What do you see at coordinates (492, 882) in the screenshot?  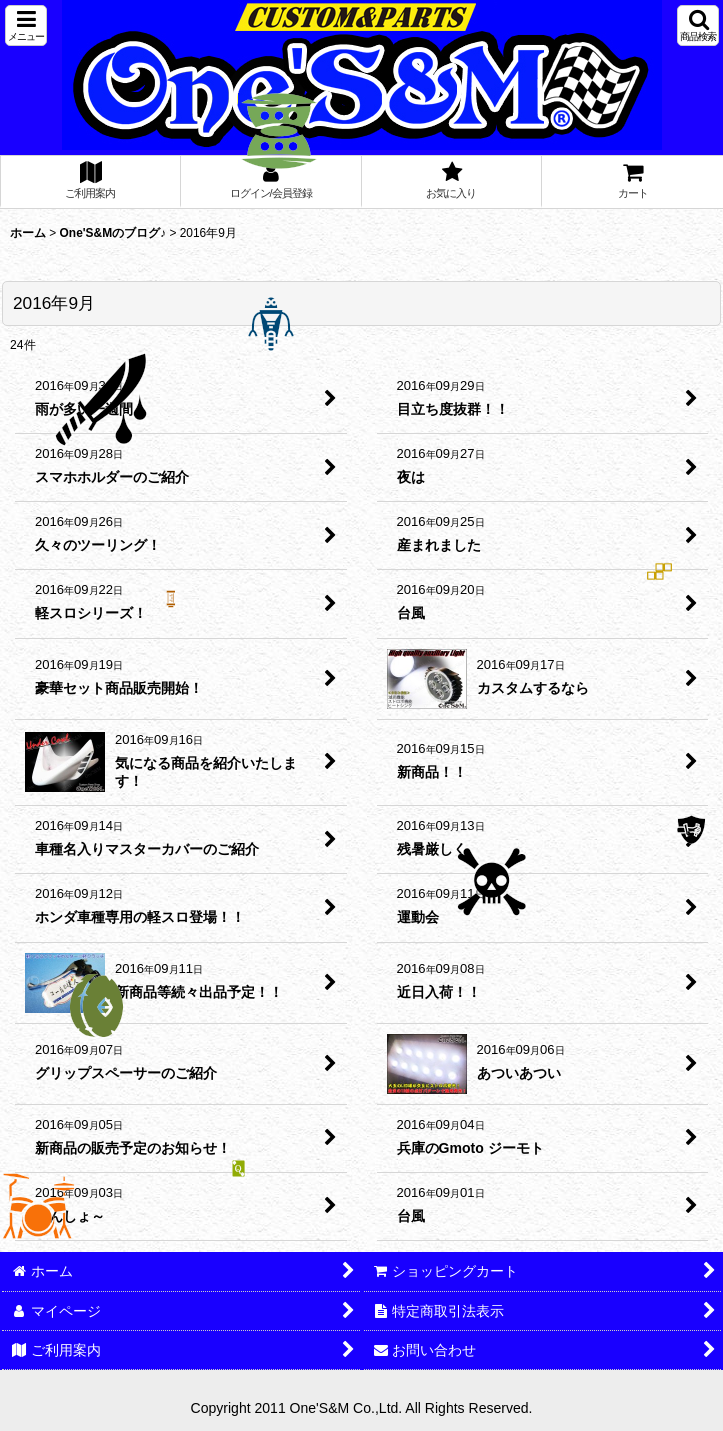 I see `indicates danger or hazardous content warning` at bounding box center [492, 882].